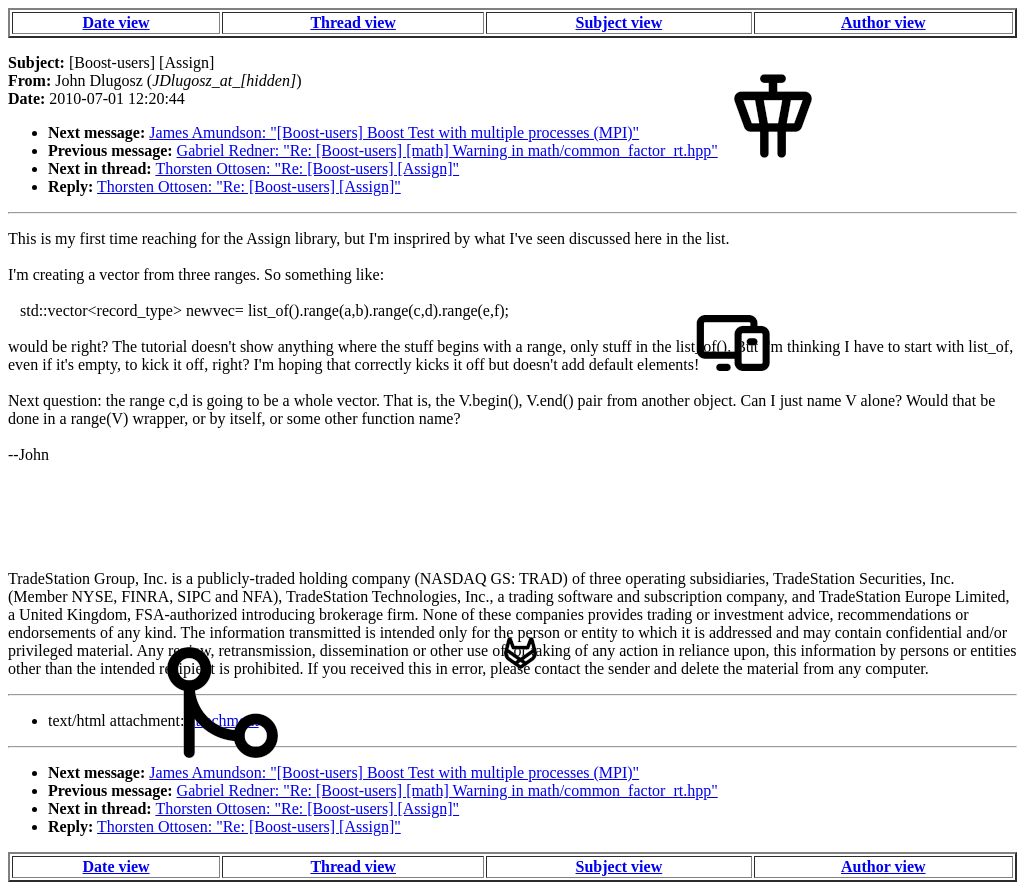  What do you see at coordinates (773, 116) in the screenshot?
I see `access air traffic control features` at bounding box center [773, 116].